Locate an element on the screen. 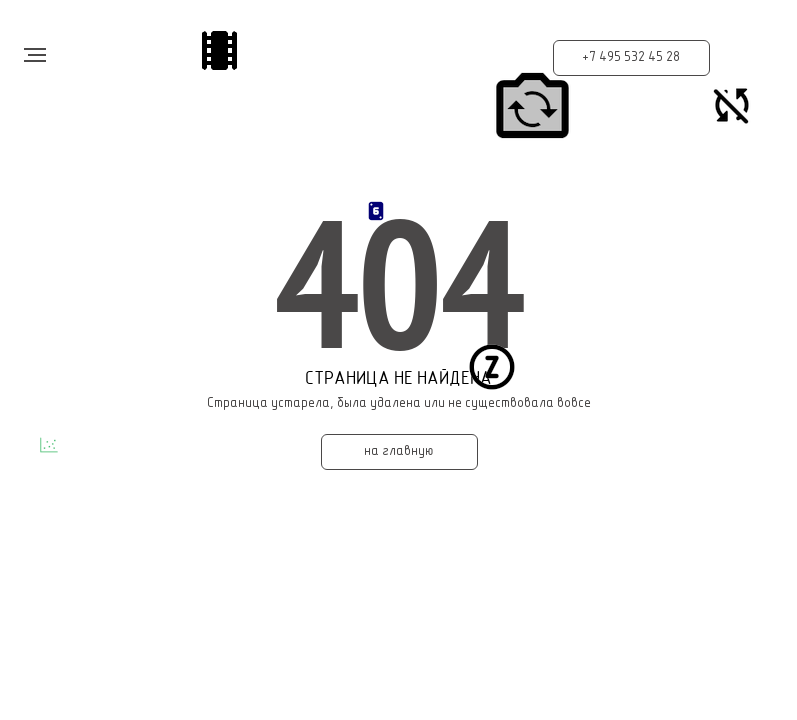 Image resolution: width=797 pixels, height=720 pixels. a six of any suit in a card game is located at coordinates (376, 211).